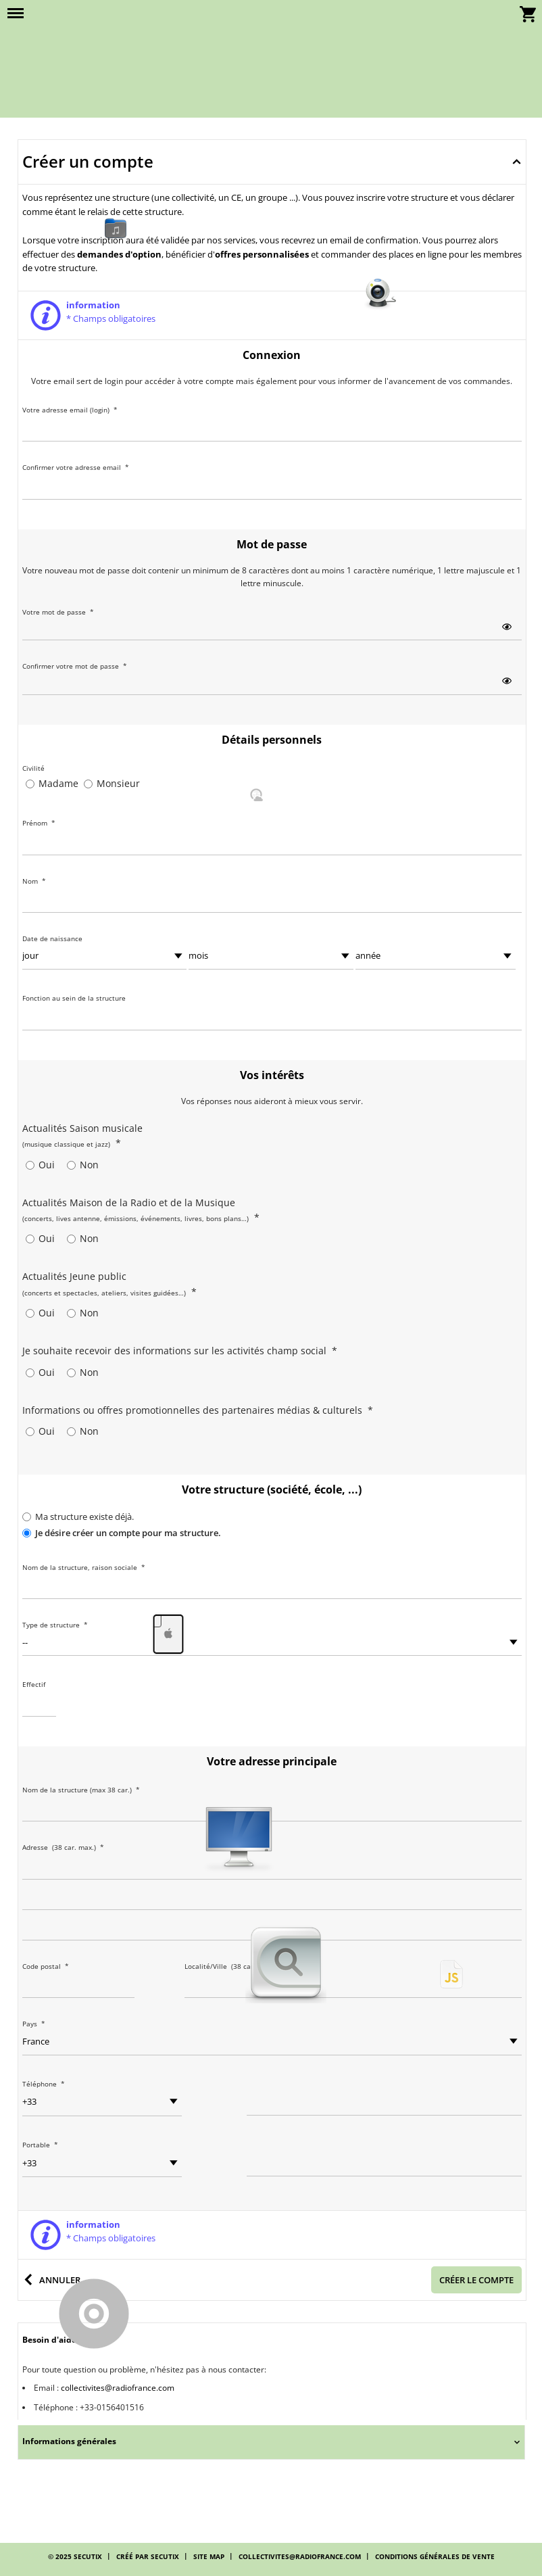 The width and height of the screenshot is (542, 2576). Describe the element at coordinates (378, 292) in the screenshot. I see `access webcam settings` at that location.